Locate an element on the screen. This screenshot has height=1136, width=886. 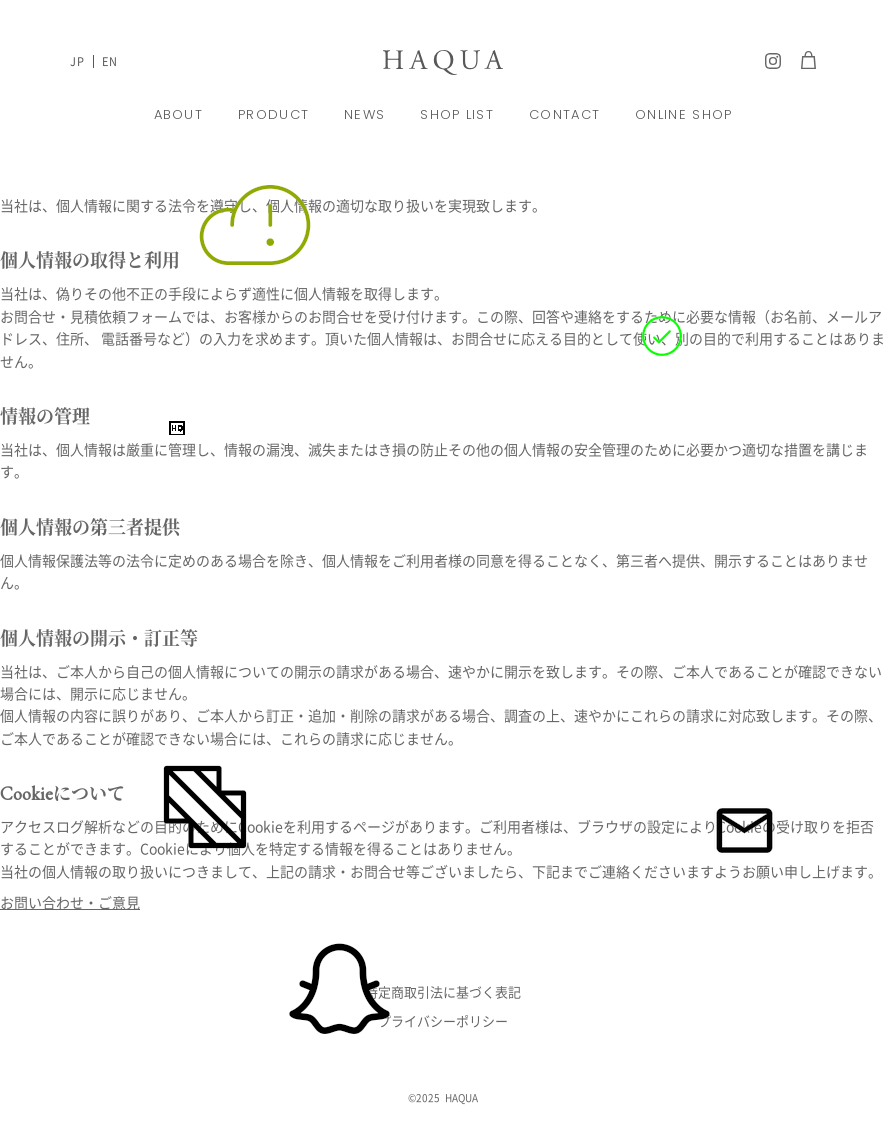
cloud storage warning or alert is located at coordinates (255, 225).